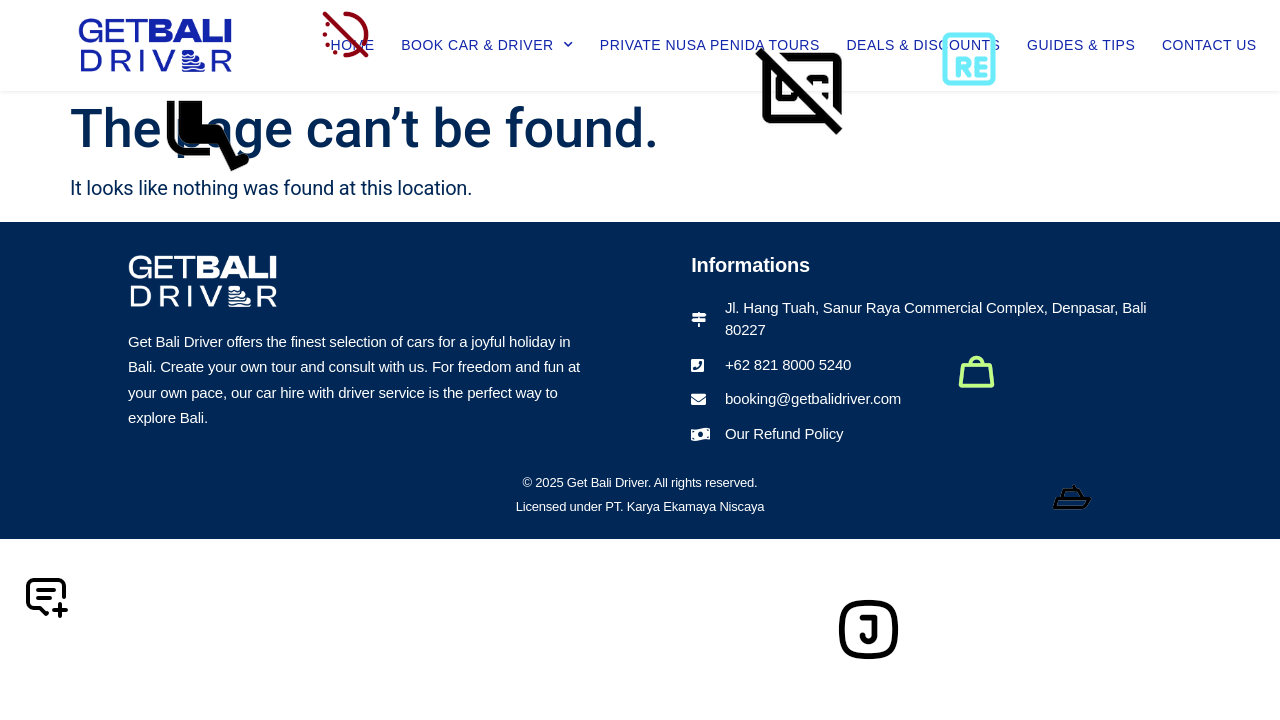  What do you see at coordinates (802, 88) in the screenshot?
I see `closed captions are disabled` at bounding box center [802, 88].